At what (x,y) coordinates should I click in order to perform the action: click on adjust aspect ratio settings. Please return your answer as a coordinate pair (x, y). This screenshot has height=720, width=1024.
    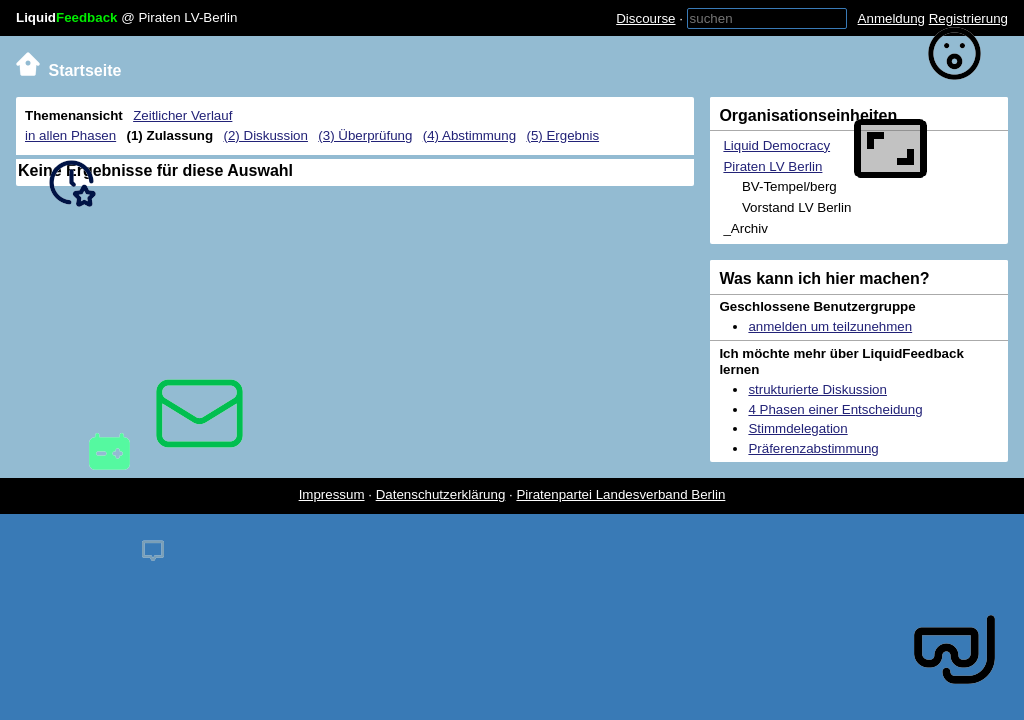
    Looking at the image, I should click on (890, 148).